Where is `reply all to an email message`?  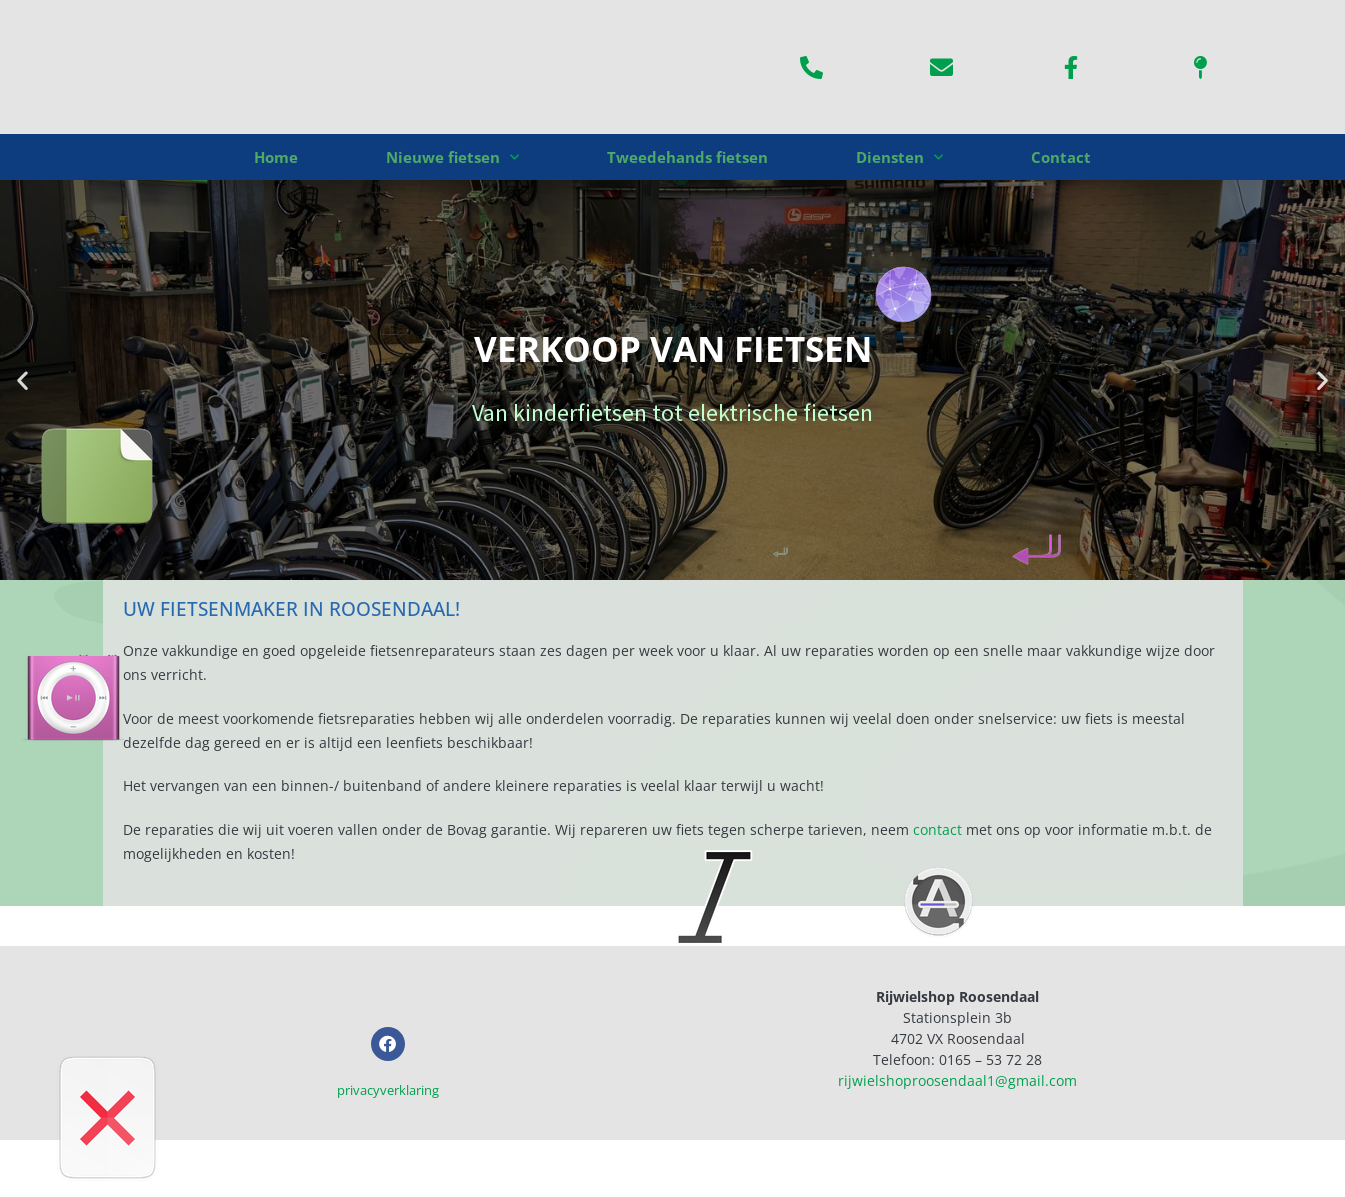
reply all to an email message is located at coordinates (1036, 546).